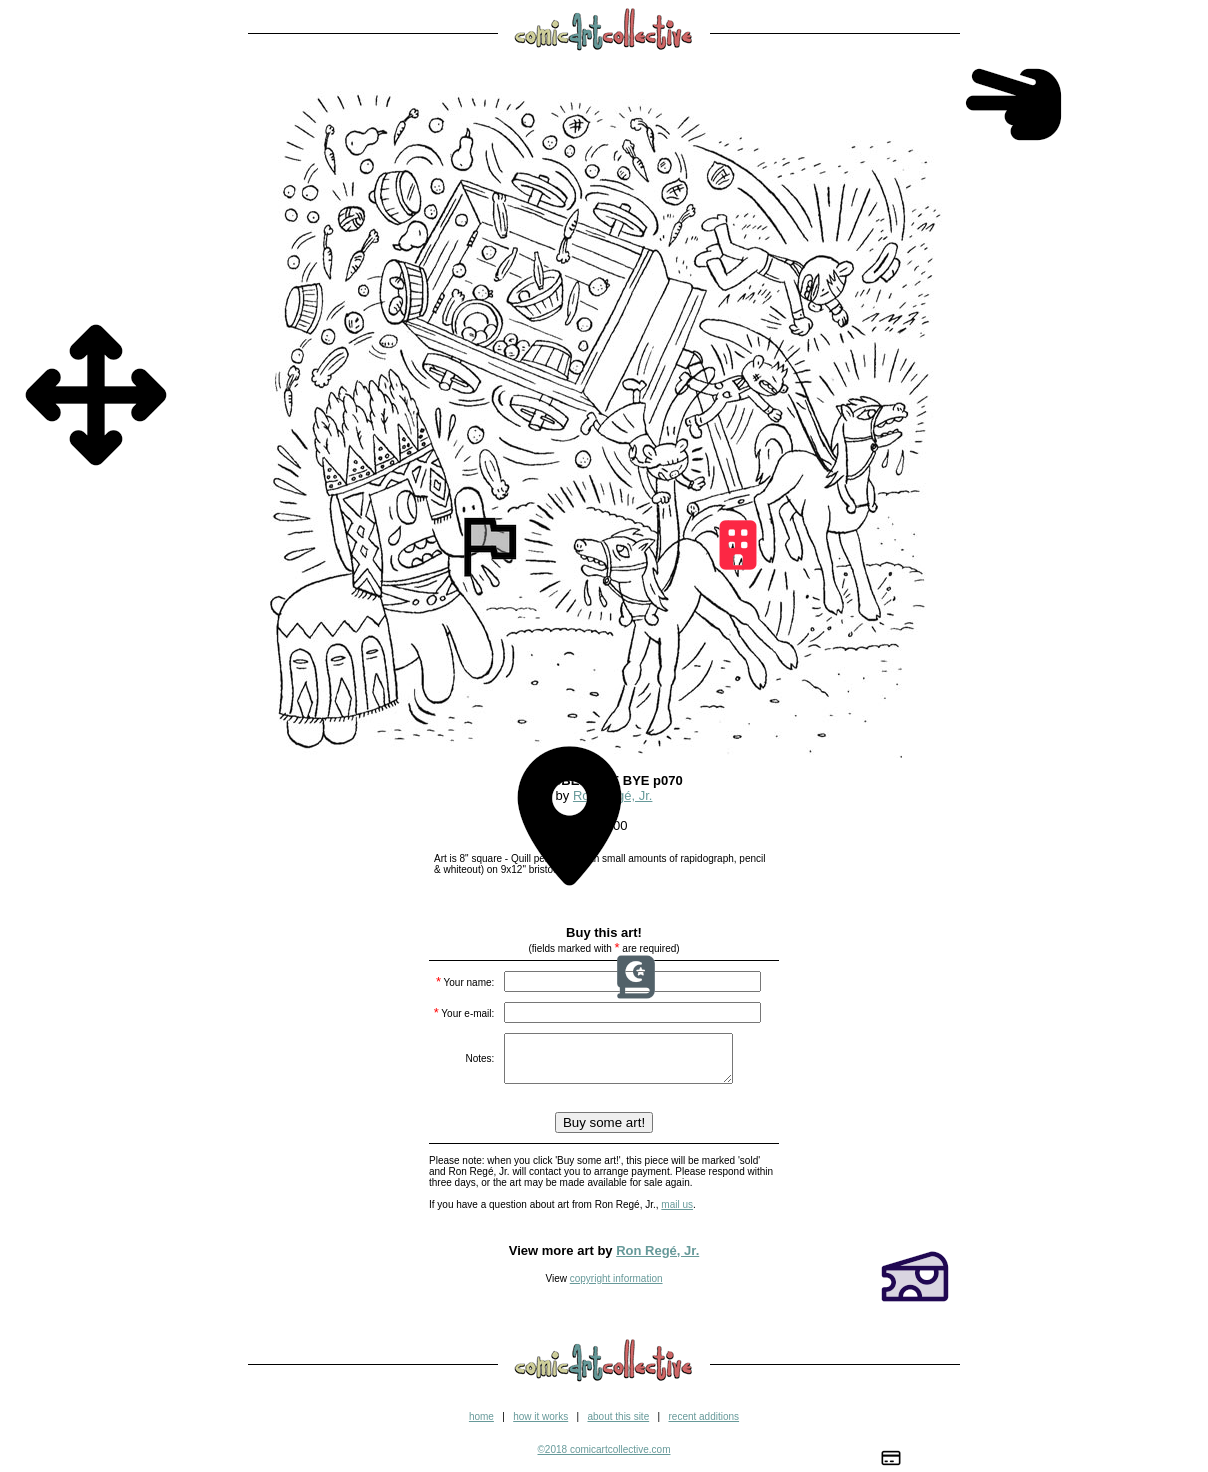 The height and width of the screenshot is (1472, 1208). I want to click on select scissors in rock-paper-scissors game, so click(1013, 104).